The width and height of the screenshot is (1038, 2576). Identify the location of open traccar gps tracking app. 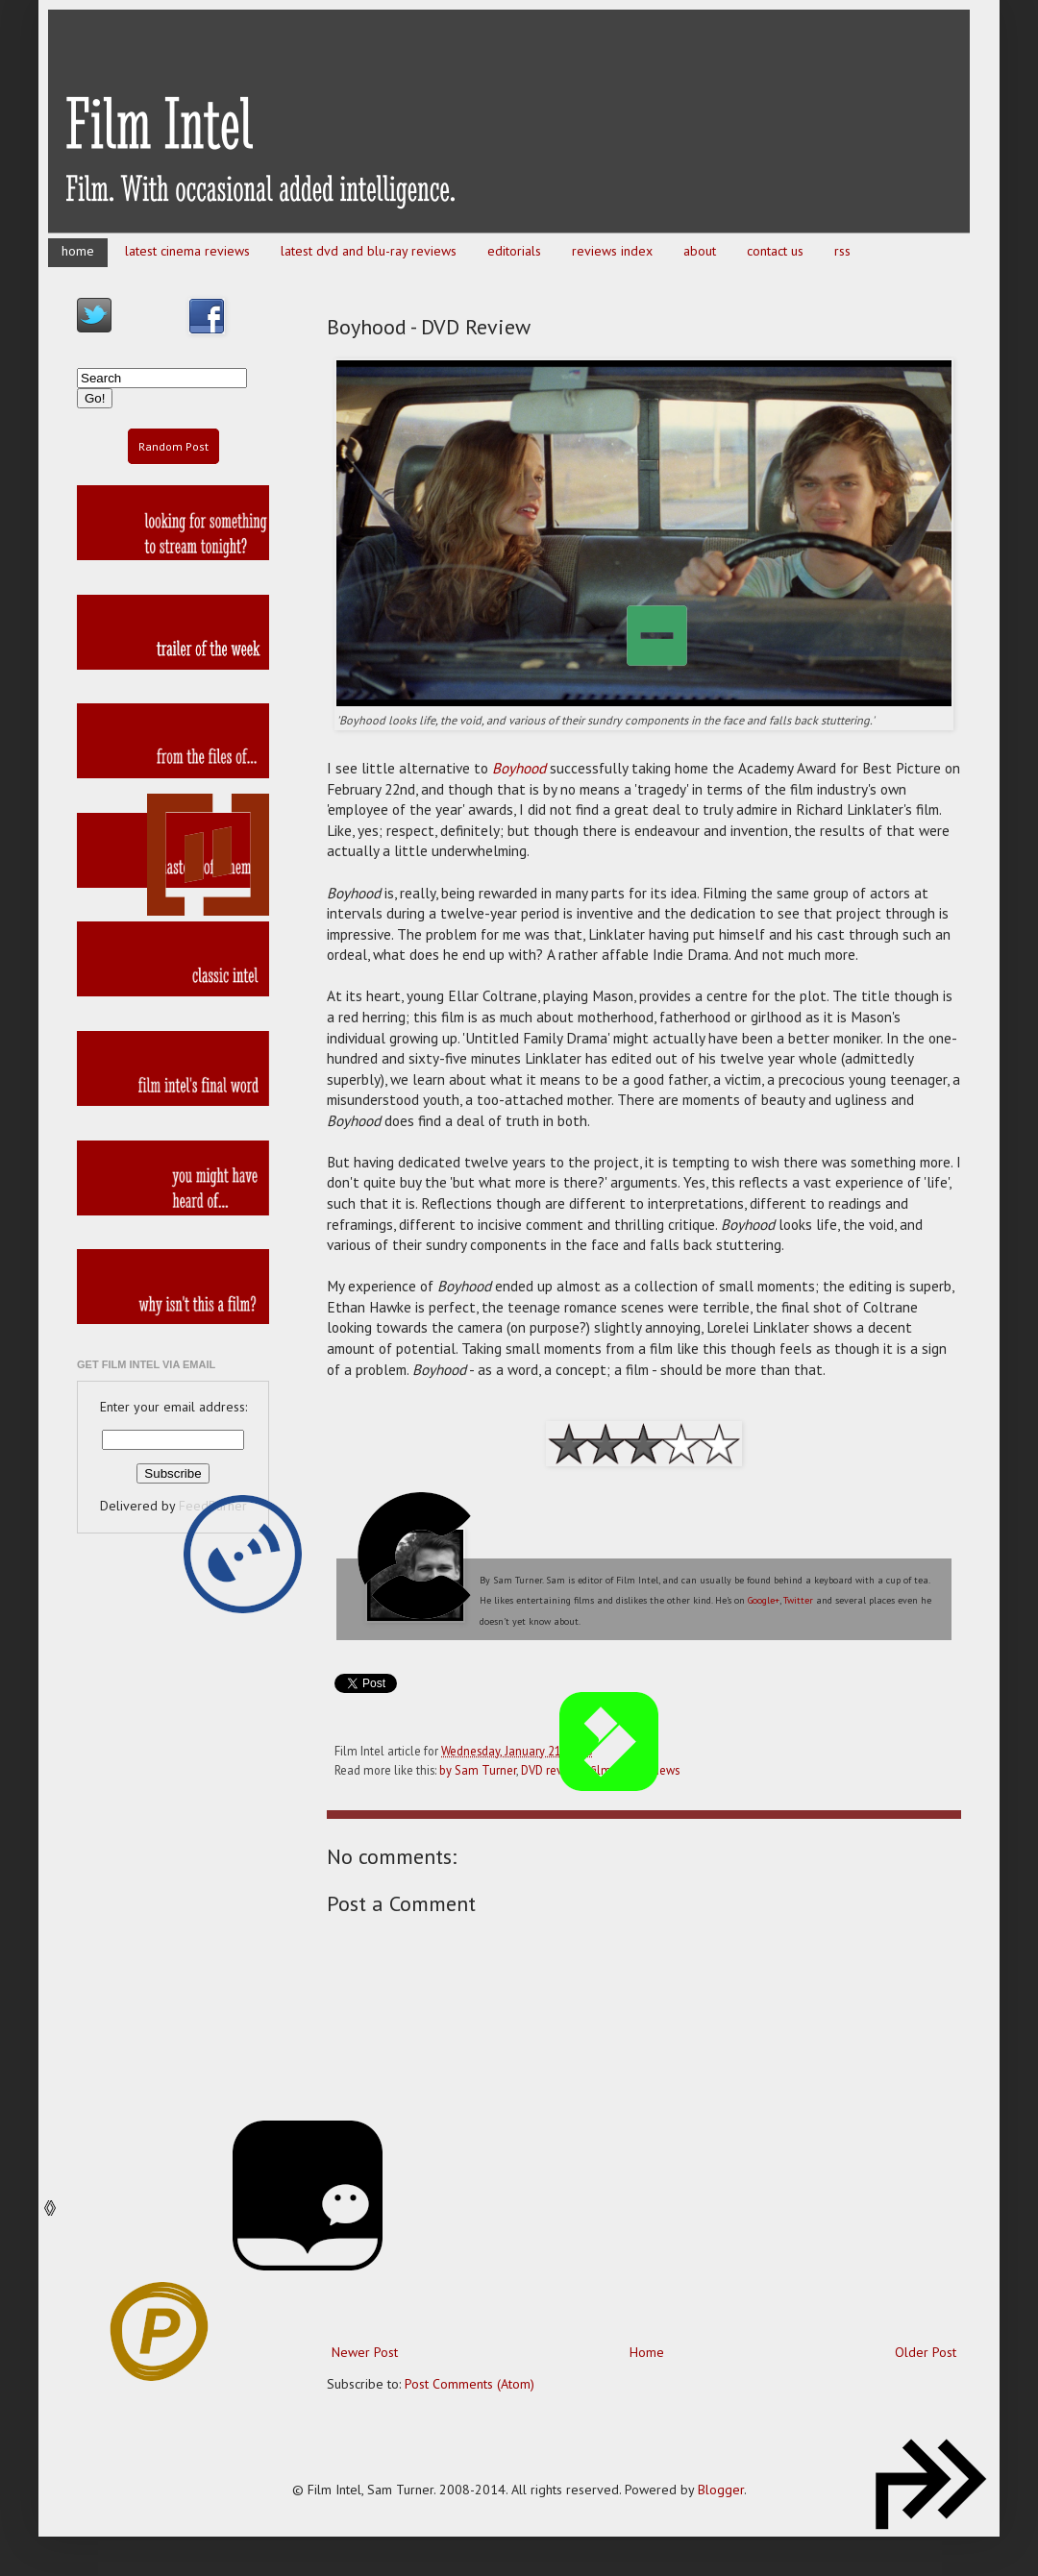
(242, 1554).